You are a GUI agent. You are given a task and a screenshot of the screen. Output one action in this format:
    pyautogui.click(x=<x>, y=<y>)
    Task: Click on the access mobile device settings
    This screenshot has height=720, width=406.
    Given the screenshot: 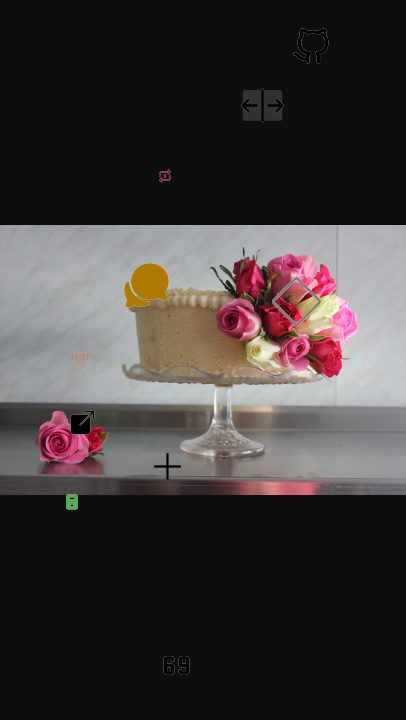 What is the action you would take?
    pyautogui.click(x=72, y=502)
    